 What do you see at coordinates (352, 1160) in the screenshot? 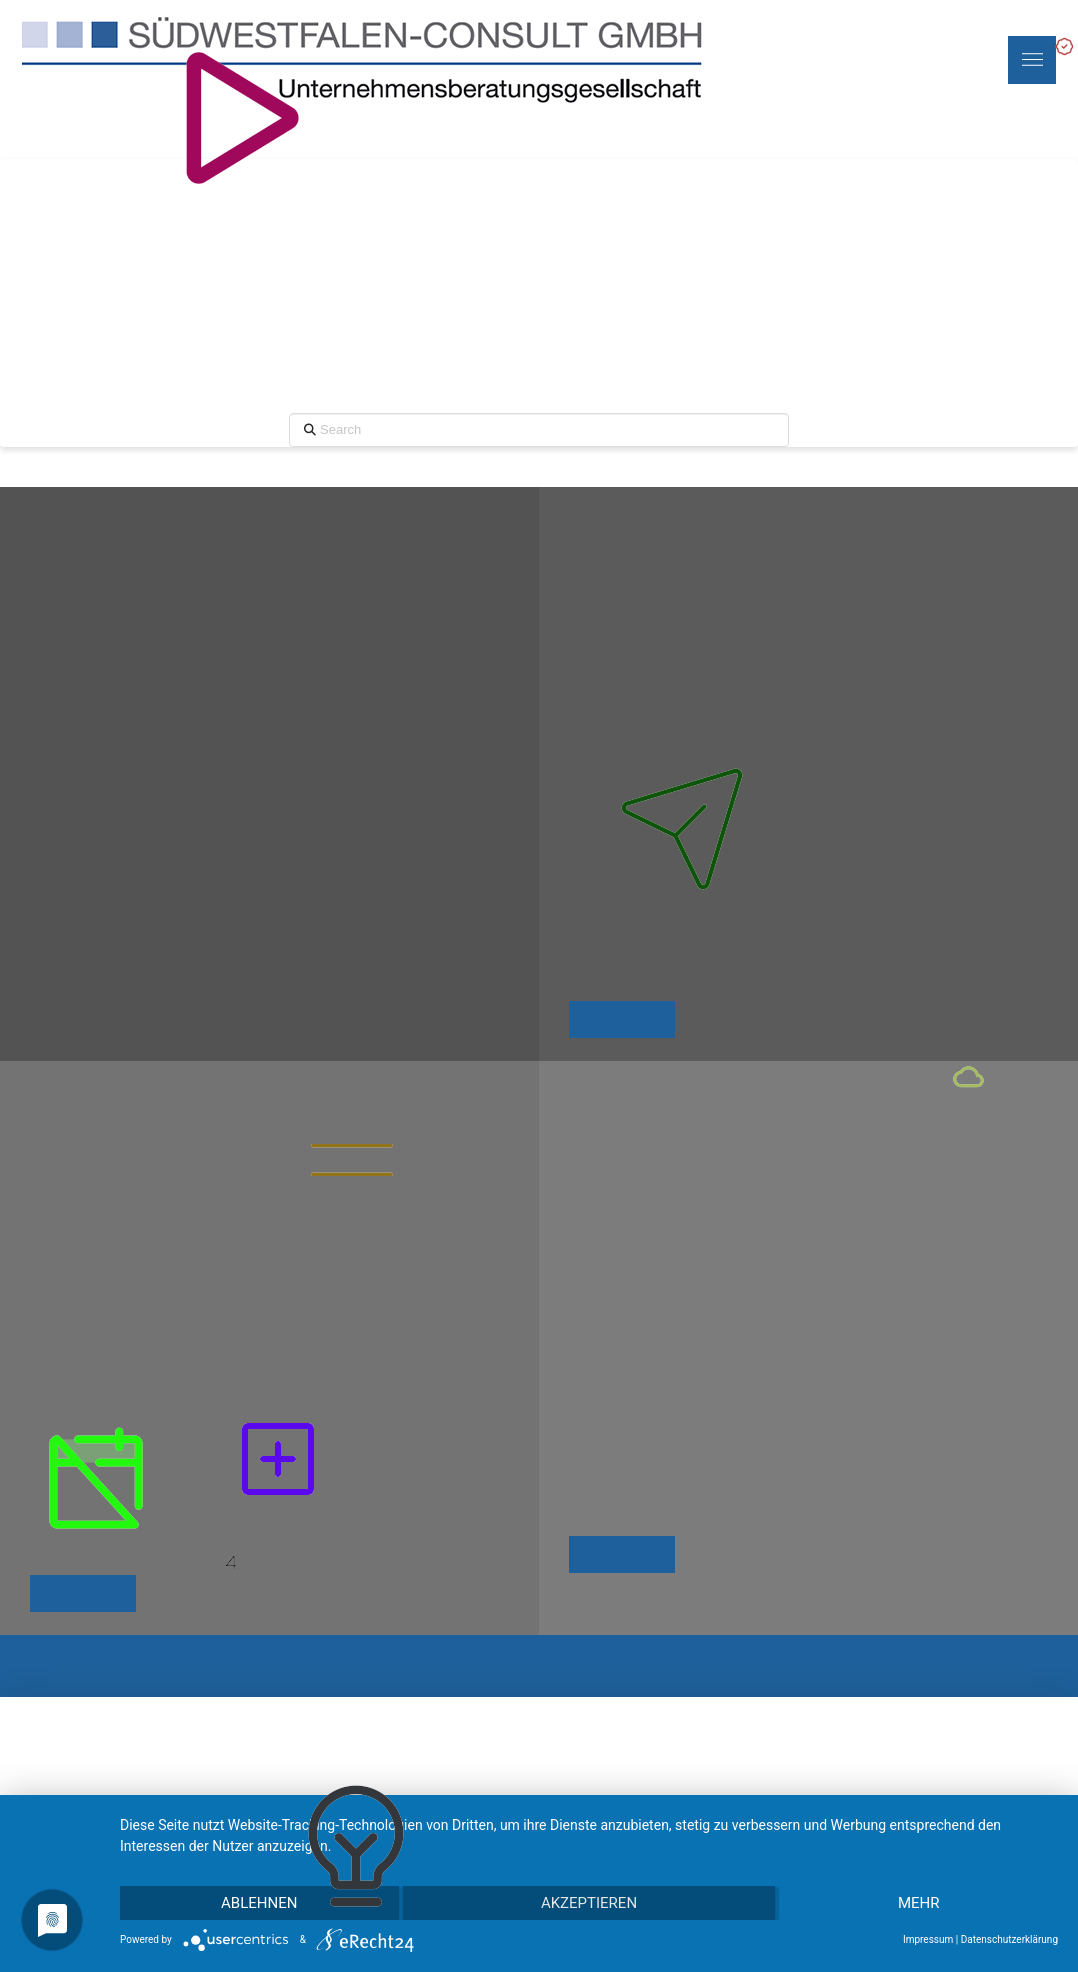
I see `indicates equality or comparison between values` at bounding box center [352, 1160].